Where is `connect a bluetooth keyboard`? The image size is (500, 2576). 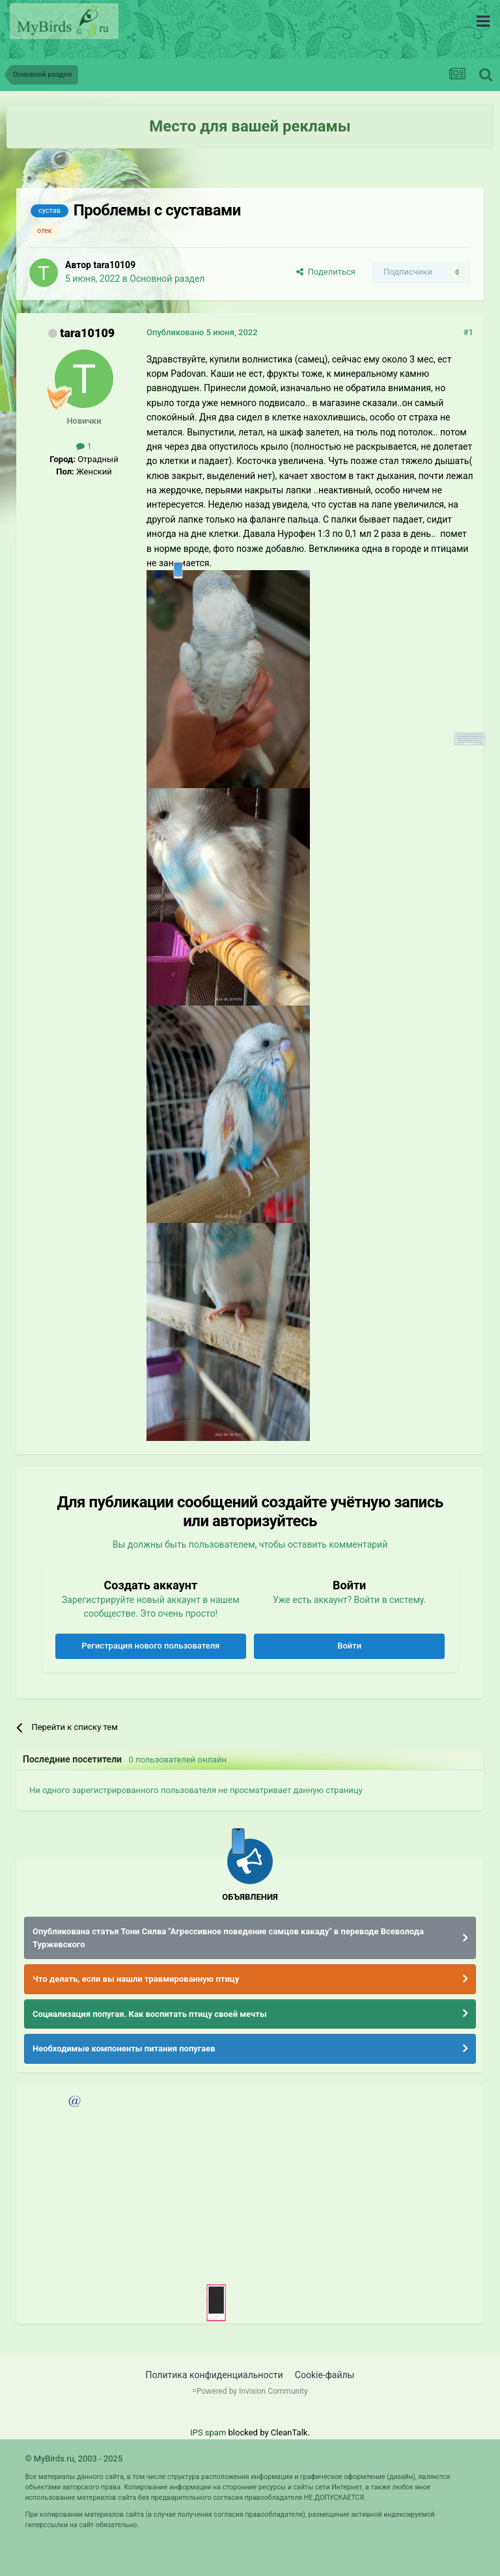
connect a bluetooth keyboard is located at coordinates (469, 738).